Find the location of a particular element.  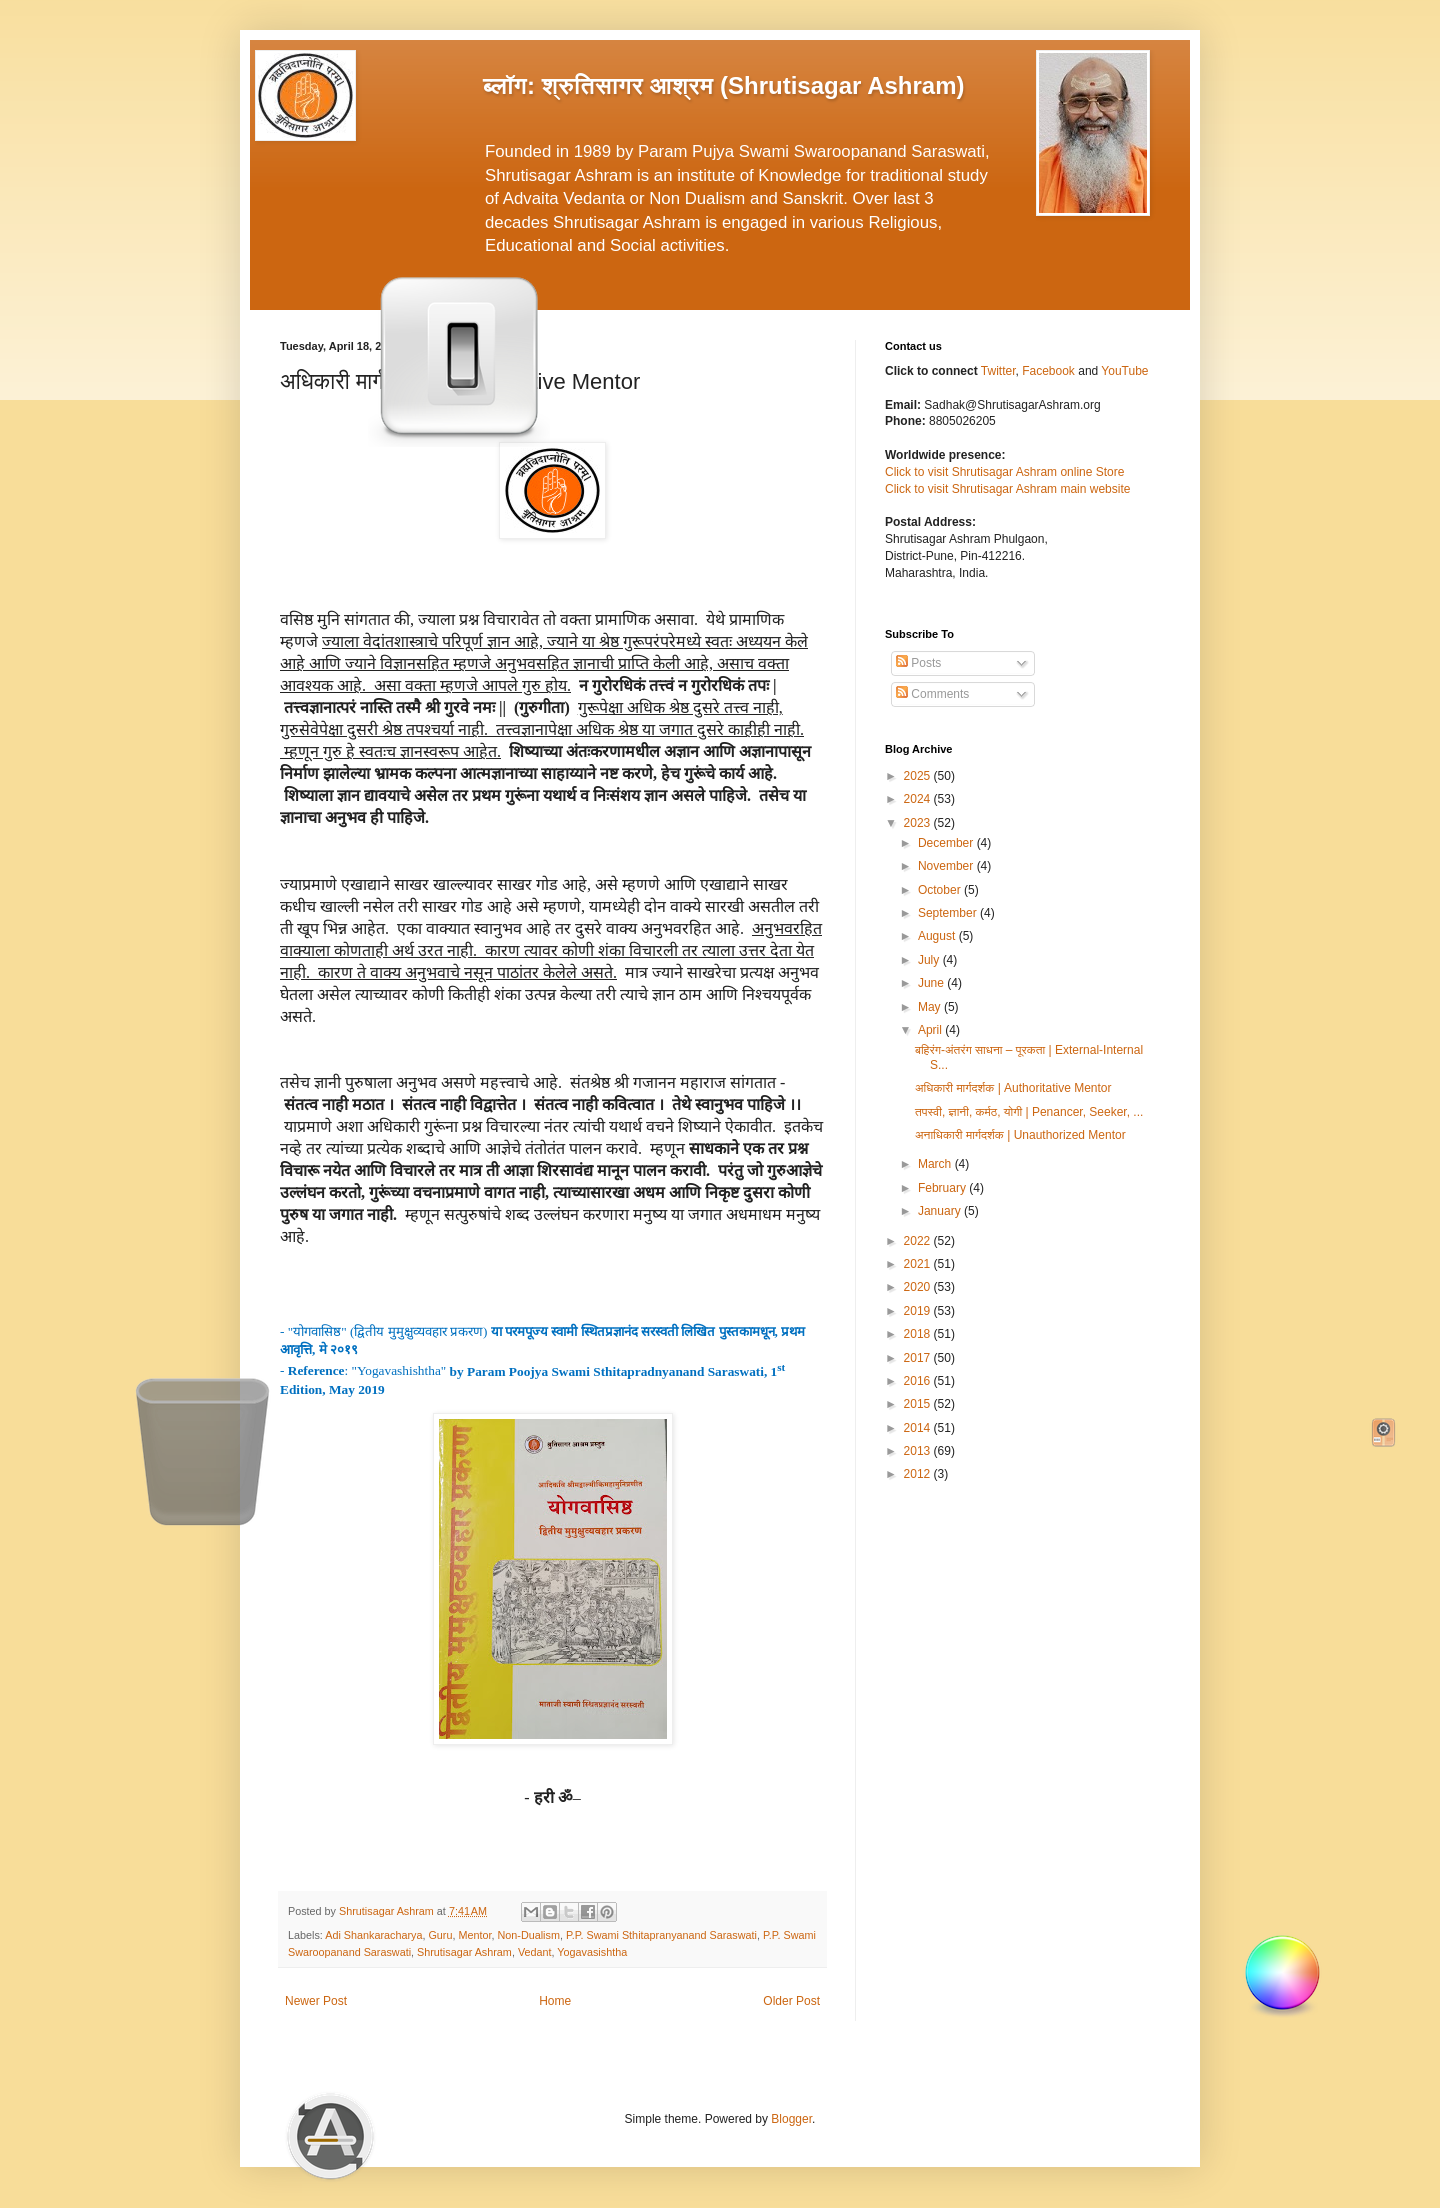

empty trash bin ready to receive deleted items is located at coordinates (202, 1450).